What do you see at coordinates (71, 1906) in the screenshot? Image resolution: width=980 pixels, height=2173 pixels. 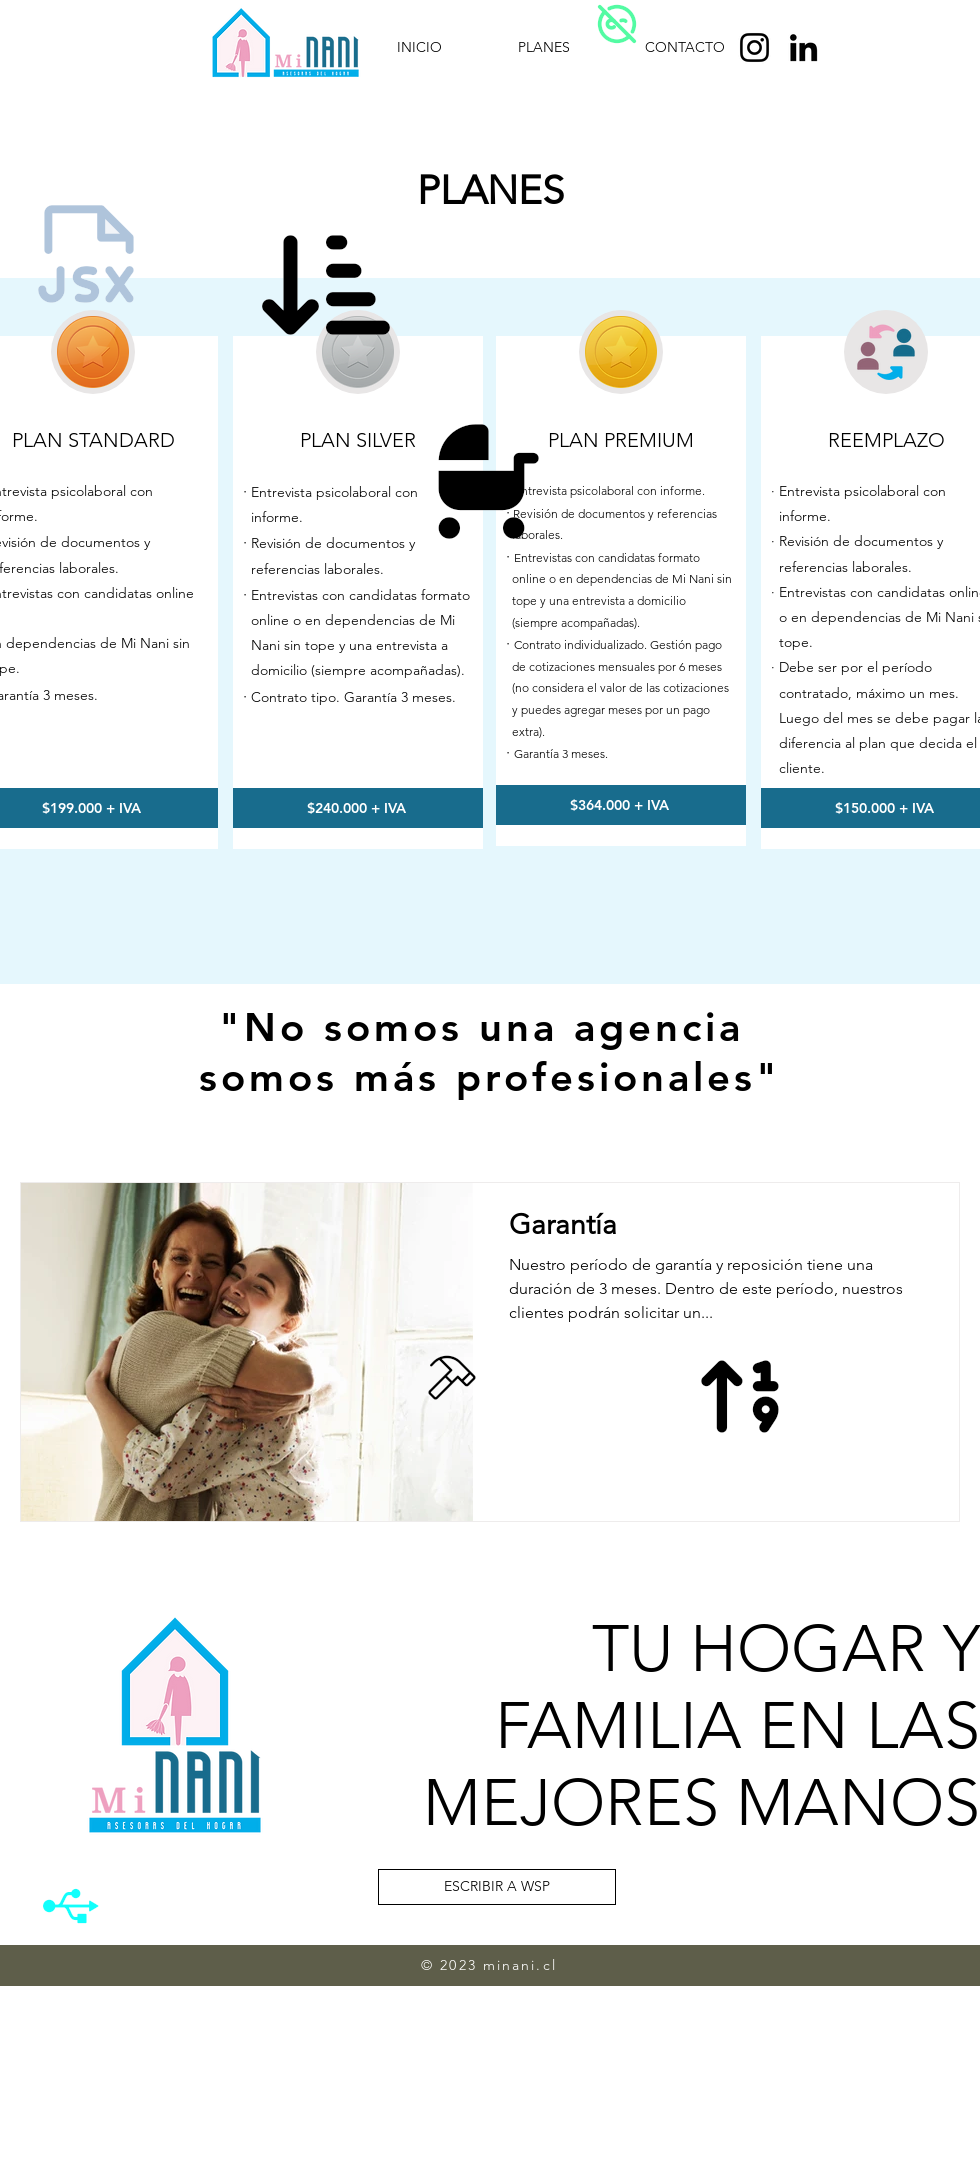 I see `indicates USB connection available` at bounding box center [71, 1906].